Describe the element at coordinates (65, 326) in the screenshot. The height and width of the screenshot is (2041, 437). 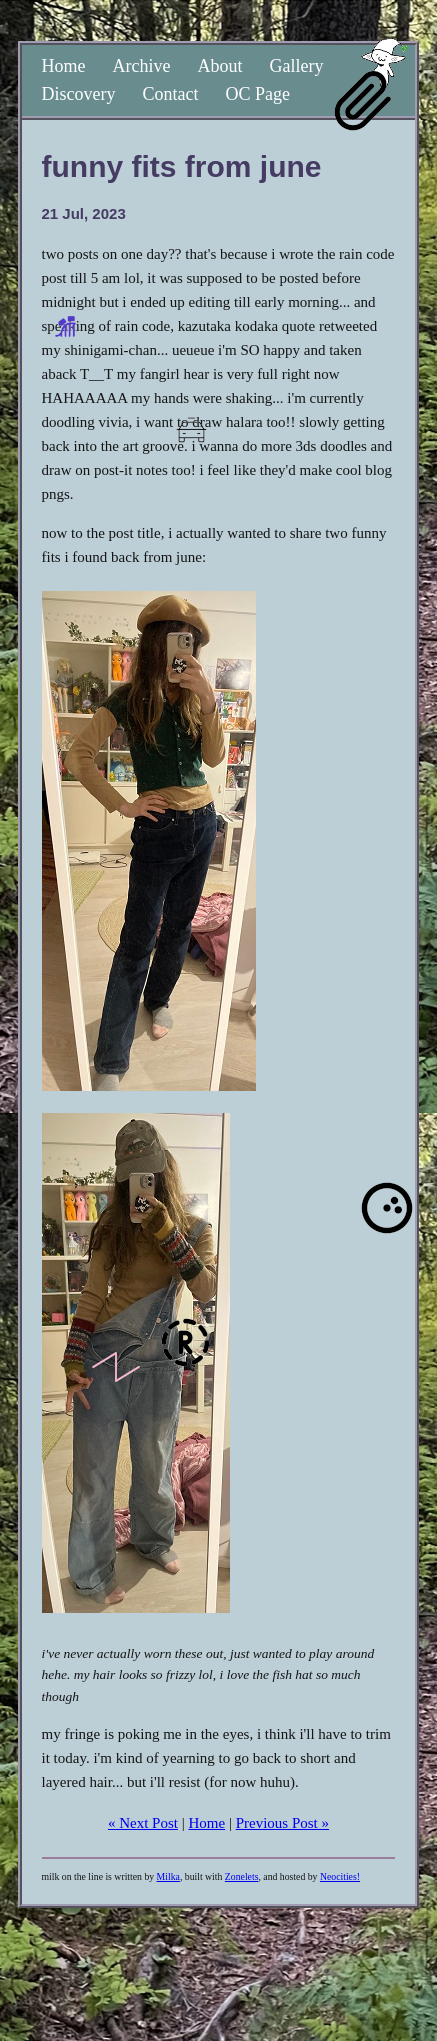
I see `access theme park or amusement park information` at that location.